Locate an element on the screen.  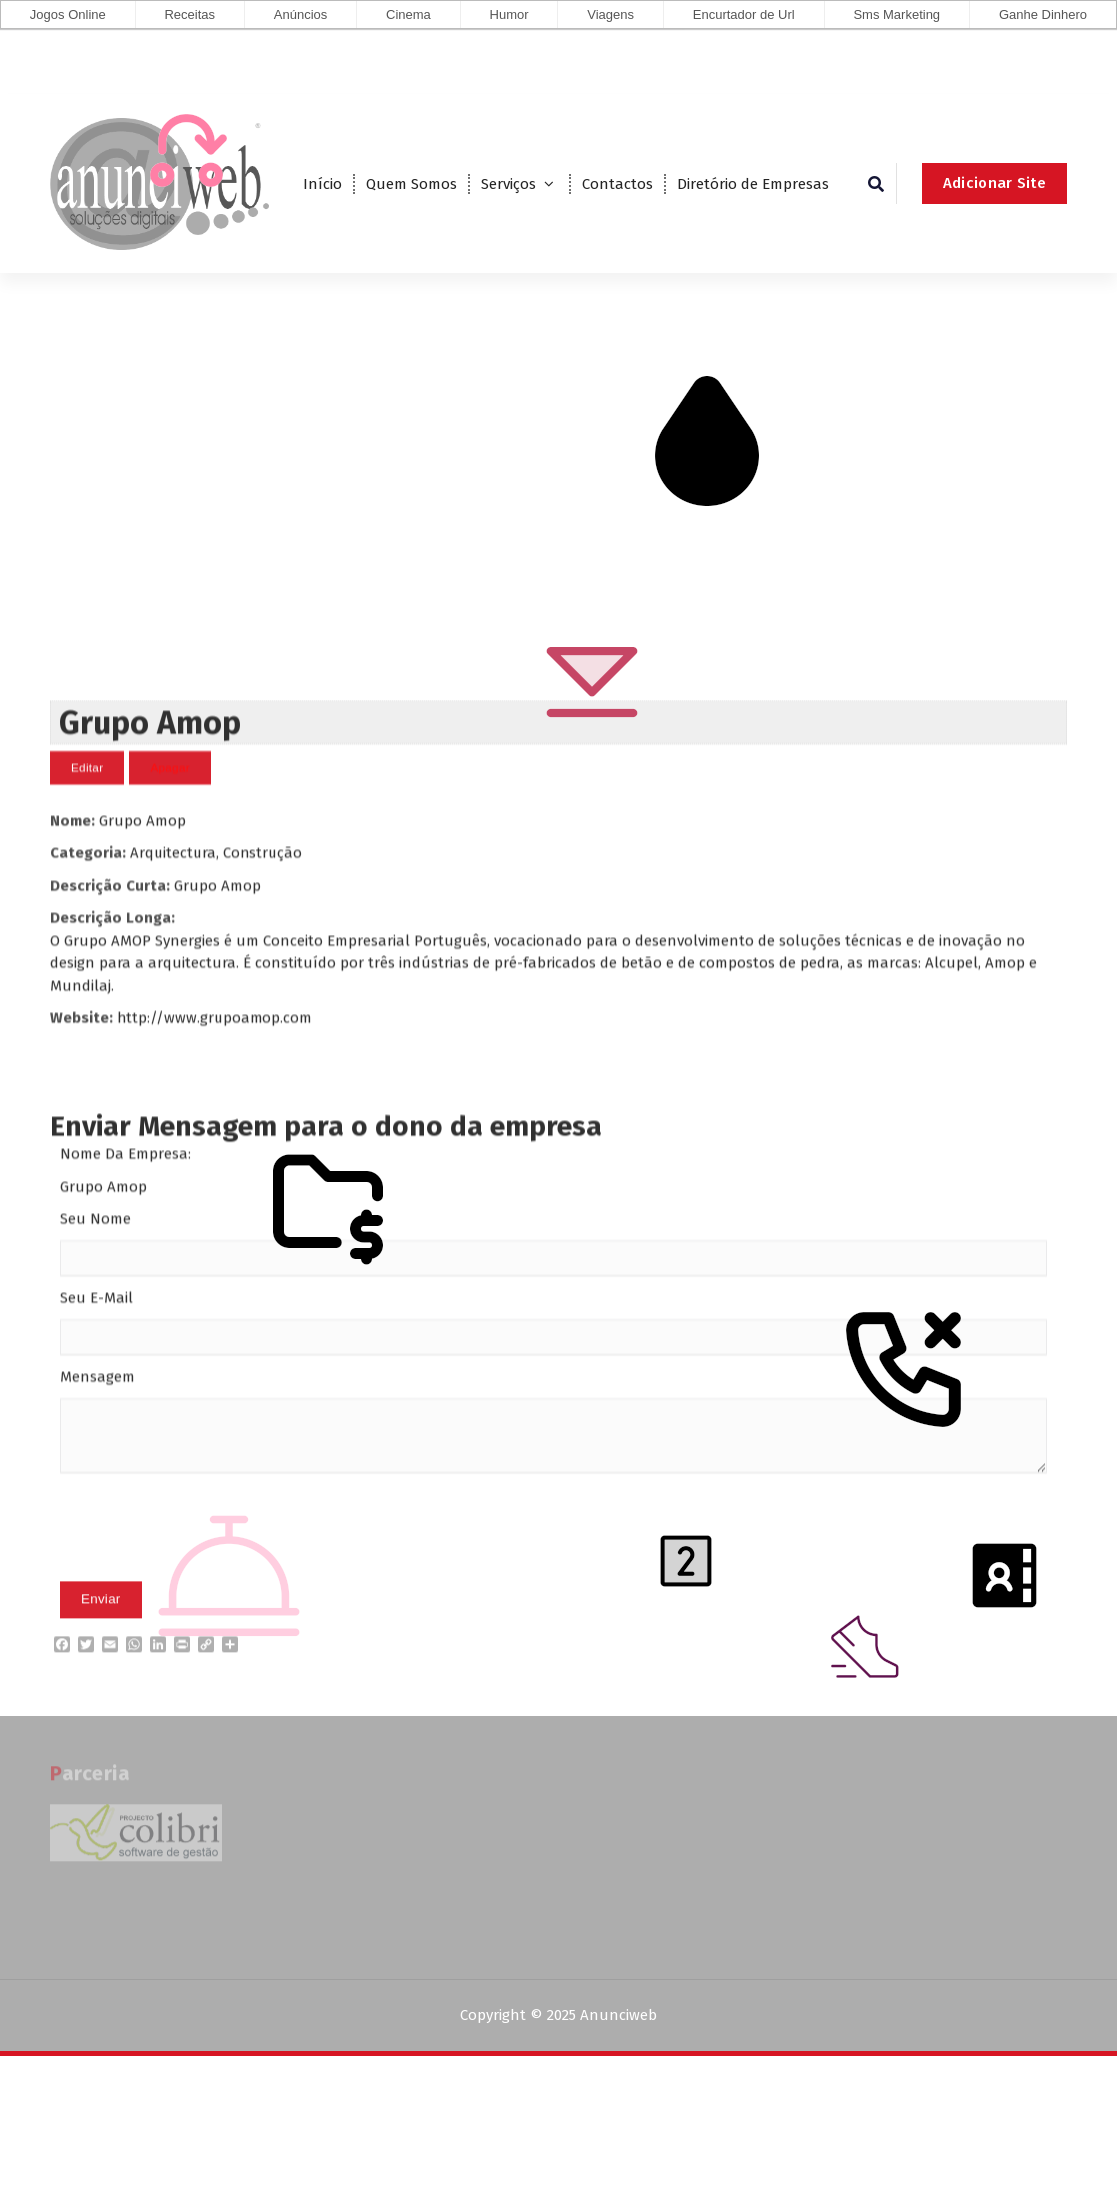
open contacts or address book is located at coordinates (1004, 1575).